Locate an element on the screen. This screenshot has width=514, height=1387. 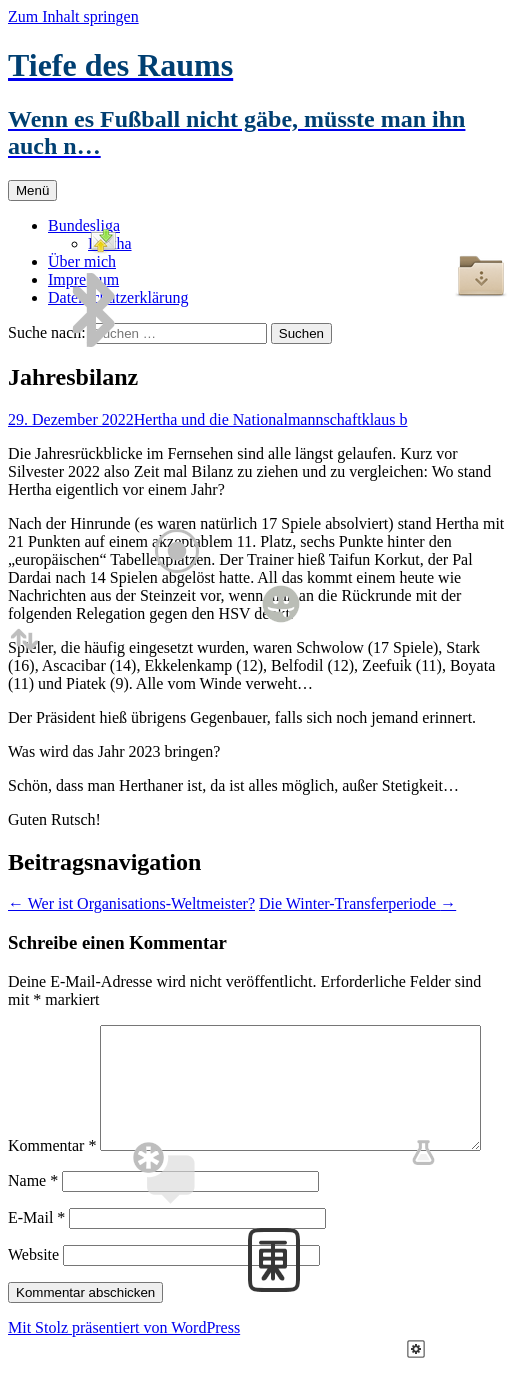
configure notification settings is located at coordinates (164, 1173).